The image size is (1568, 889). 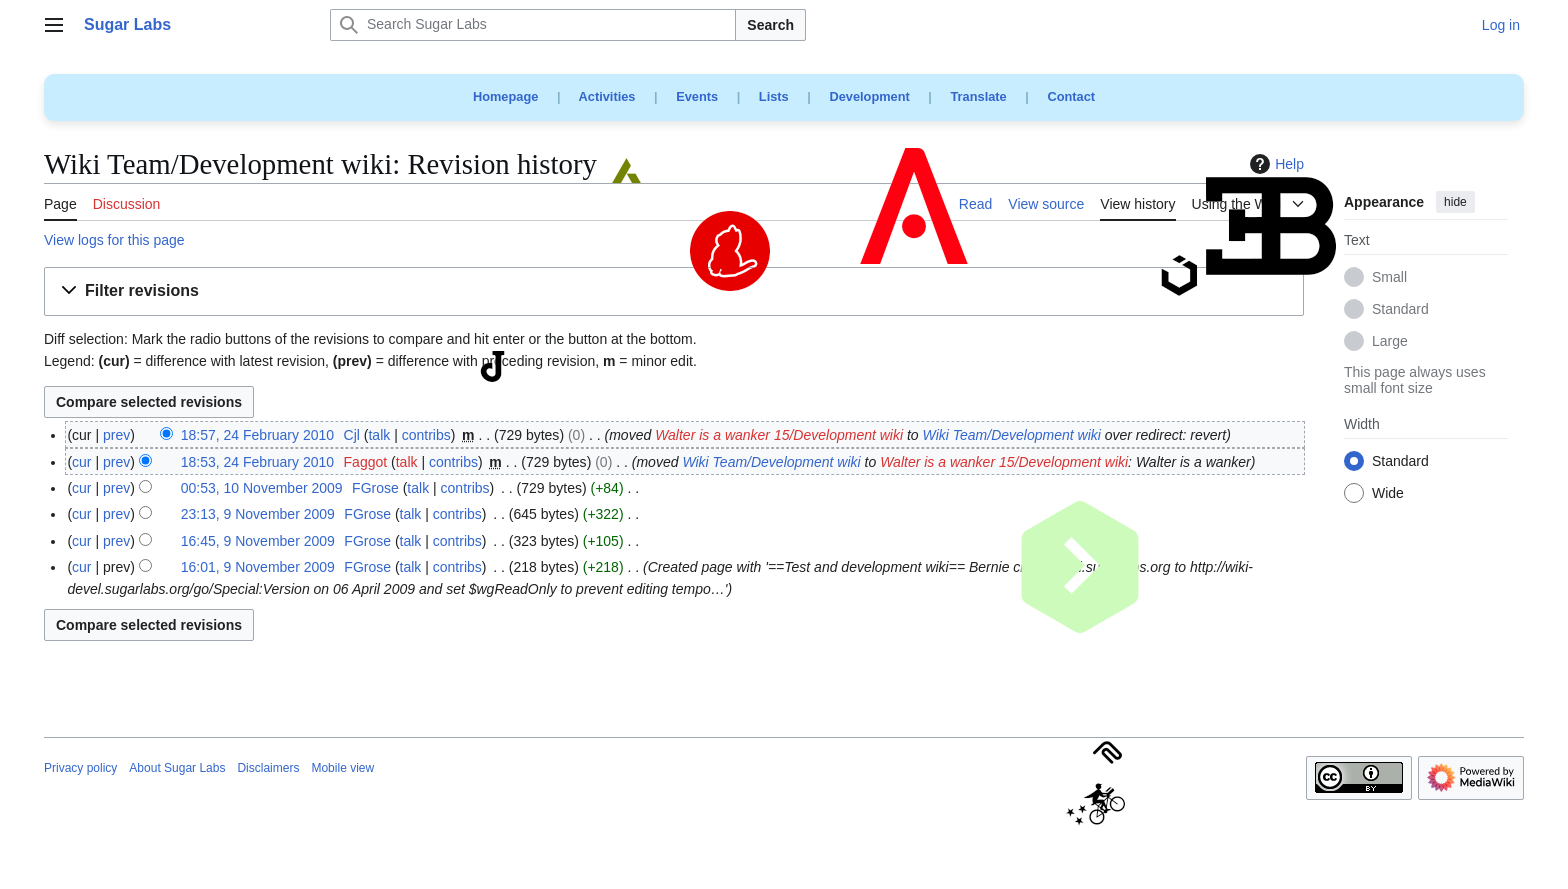 I want to click on open Joplin note-taking app, so click(x=492, y=366).